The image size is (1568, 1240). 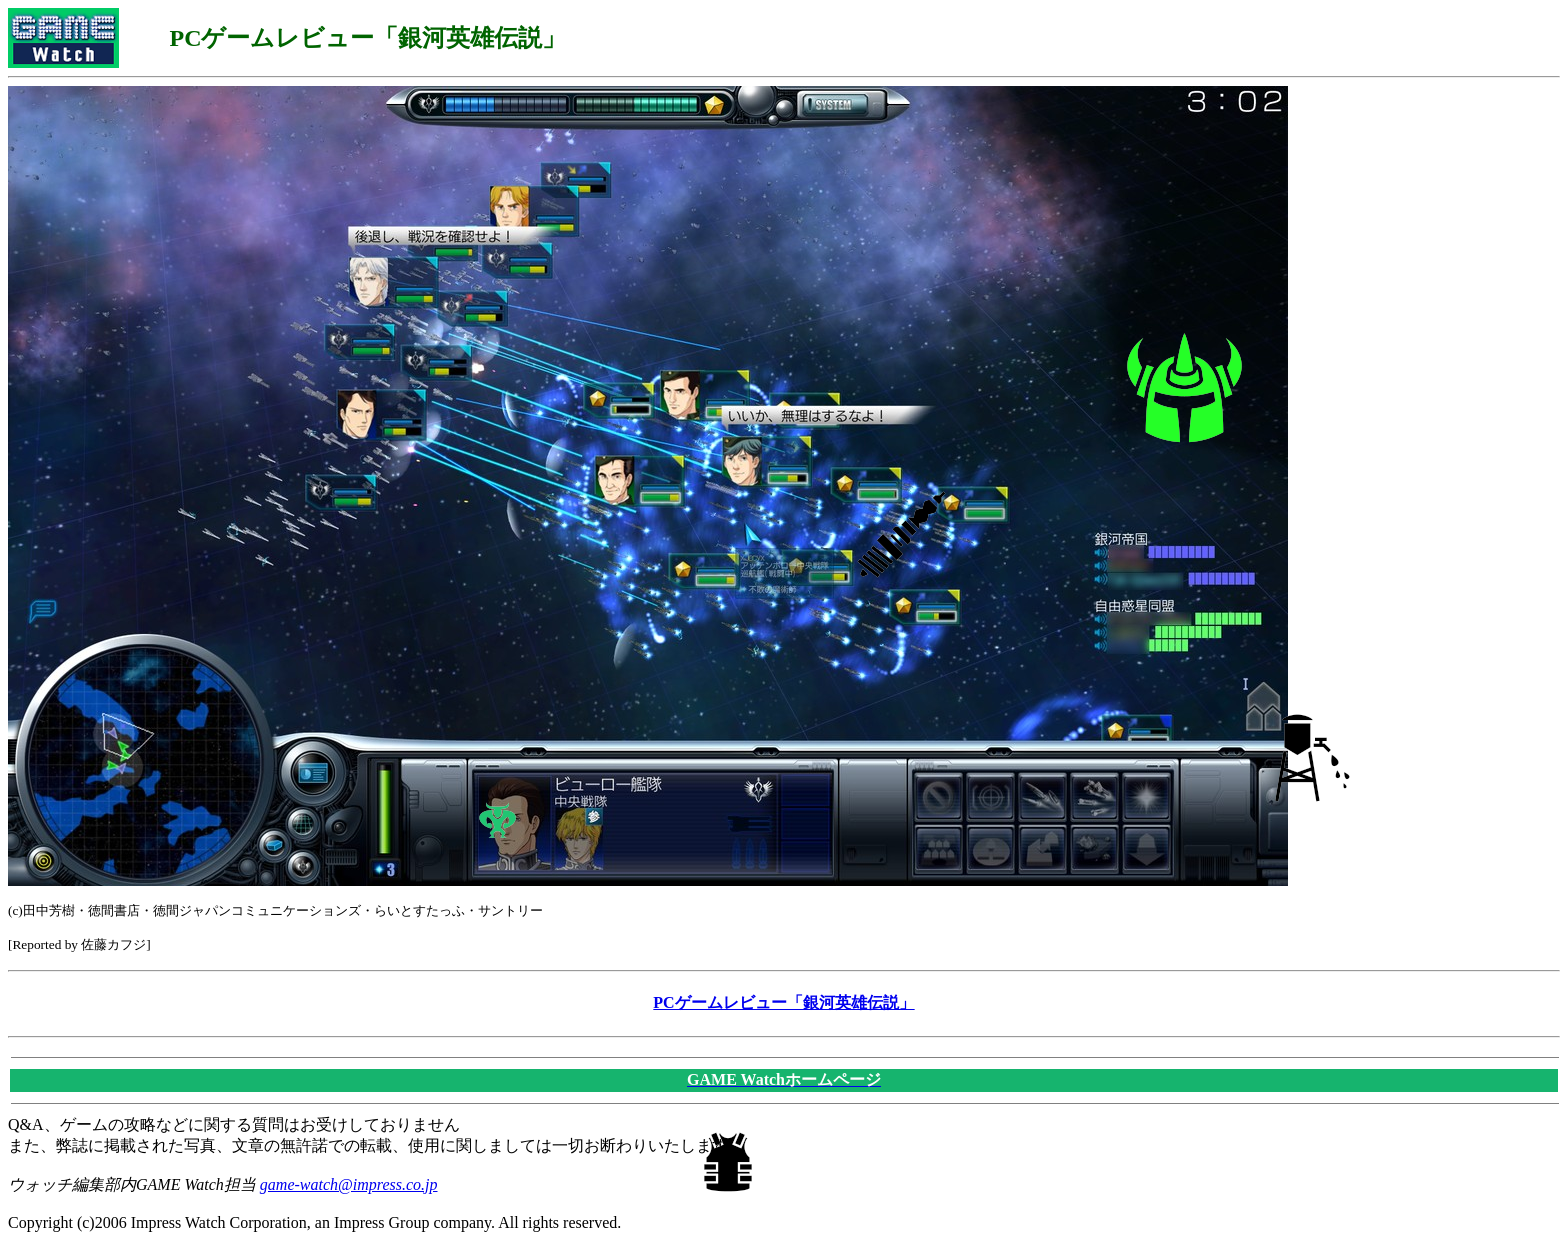 I want to click on equip helmet or headgear, so click(x=1184, y=387).